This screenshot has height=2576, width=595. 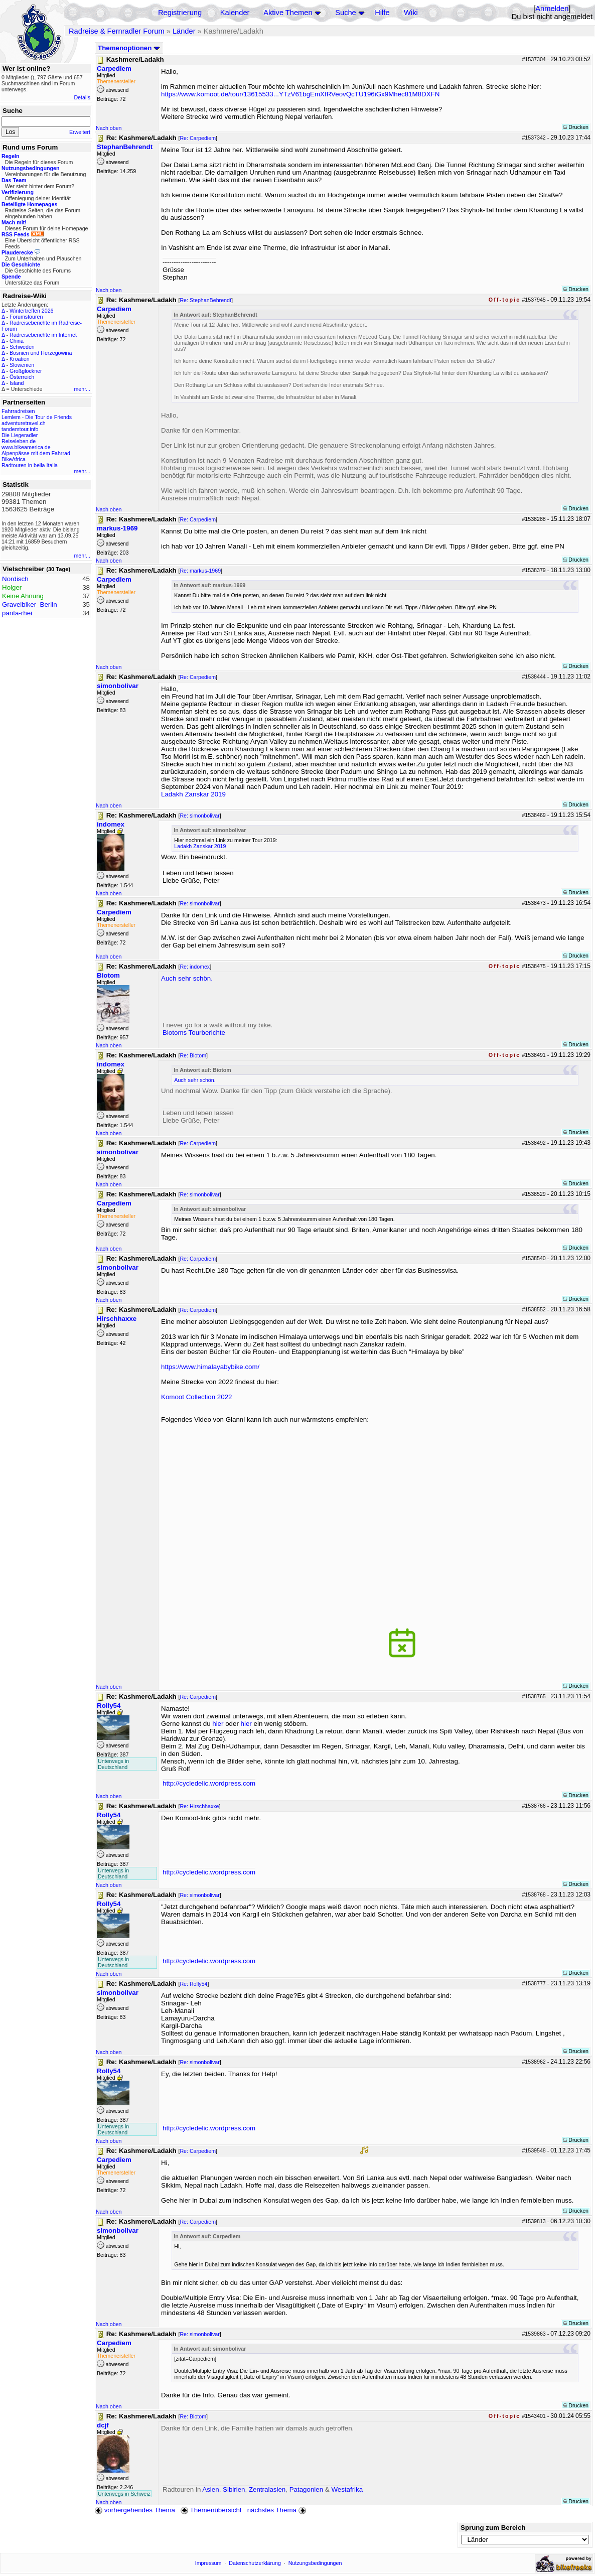 What do you see at coordinates (364, 2150) in the screenshot?
I see `add a new song to playlist` at bounding box center [364, 2150].